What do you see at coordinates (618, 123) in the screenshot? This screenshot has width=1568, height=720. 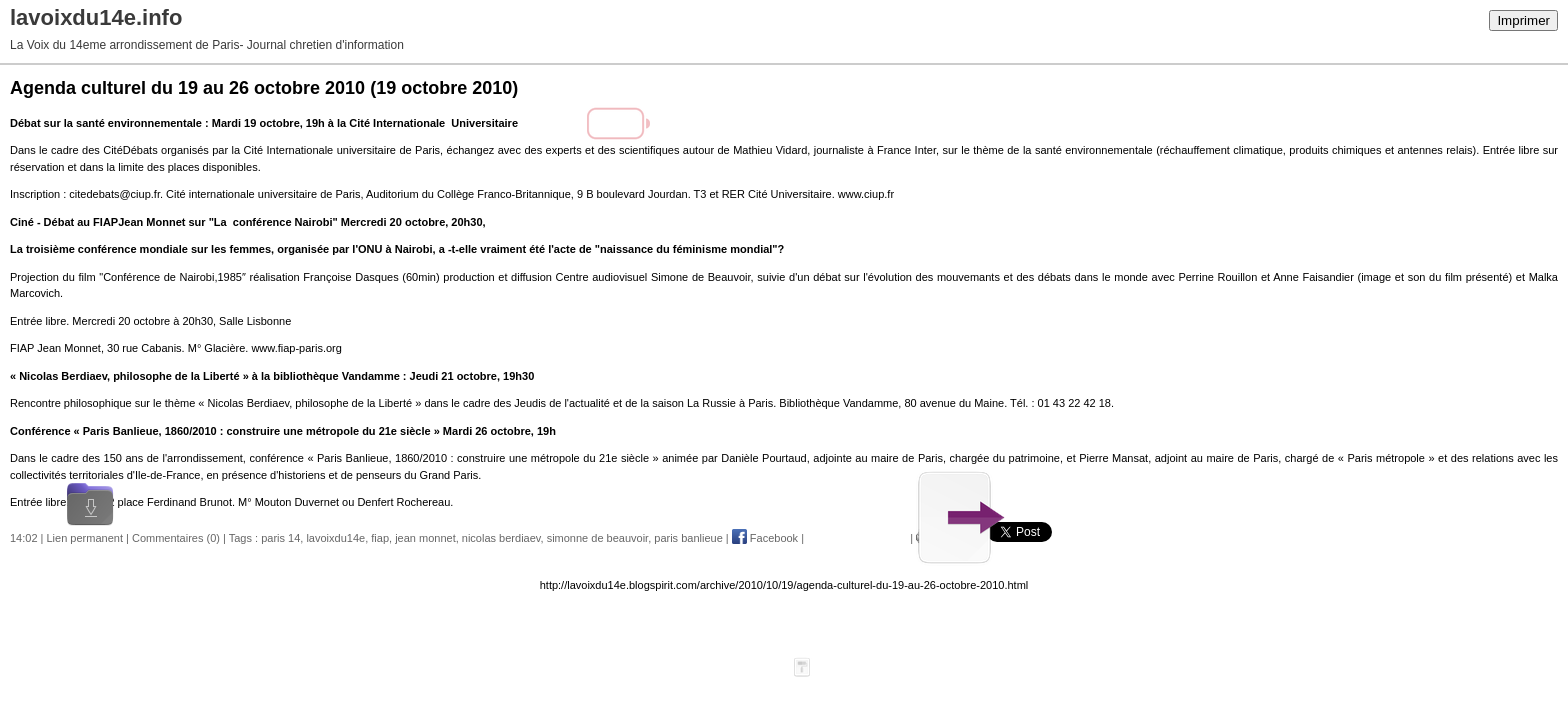 I see `indicates battery is completely empty` at bounding box center [618, 123].